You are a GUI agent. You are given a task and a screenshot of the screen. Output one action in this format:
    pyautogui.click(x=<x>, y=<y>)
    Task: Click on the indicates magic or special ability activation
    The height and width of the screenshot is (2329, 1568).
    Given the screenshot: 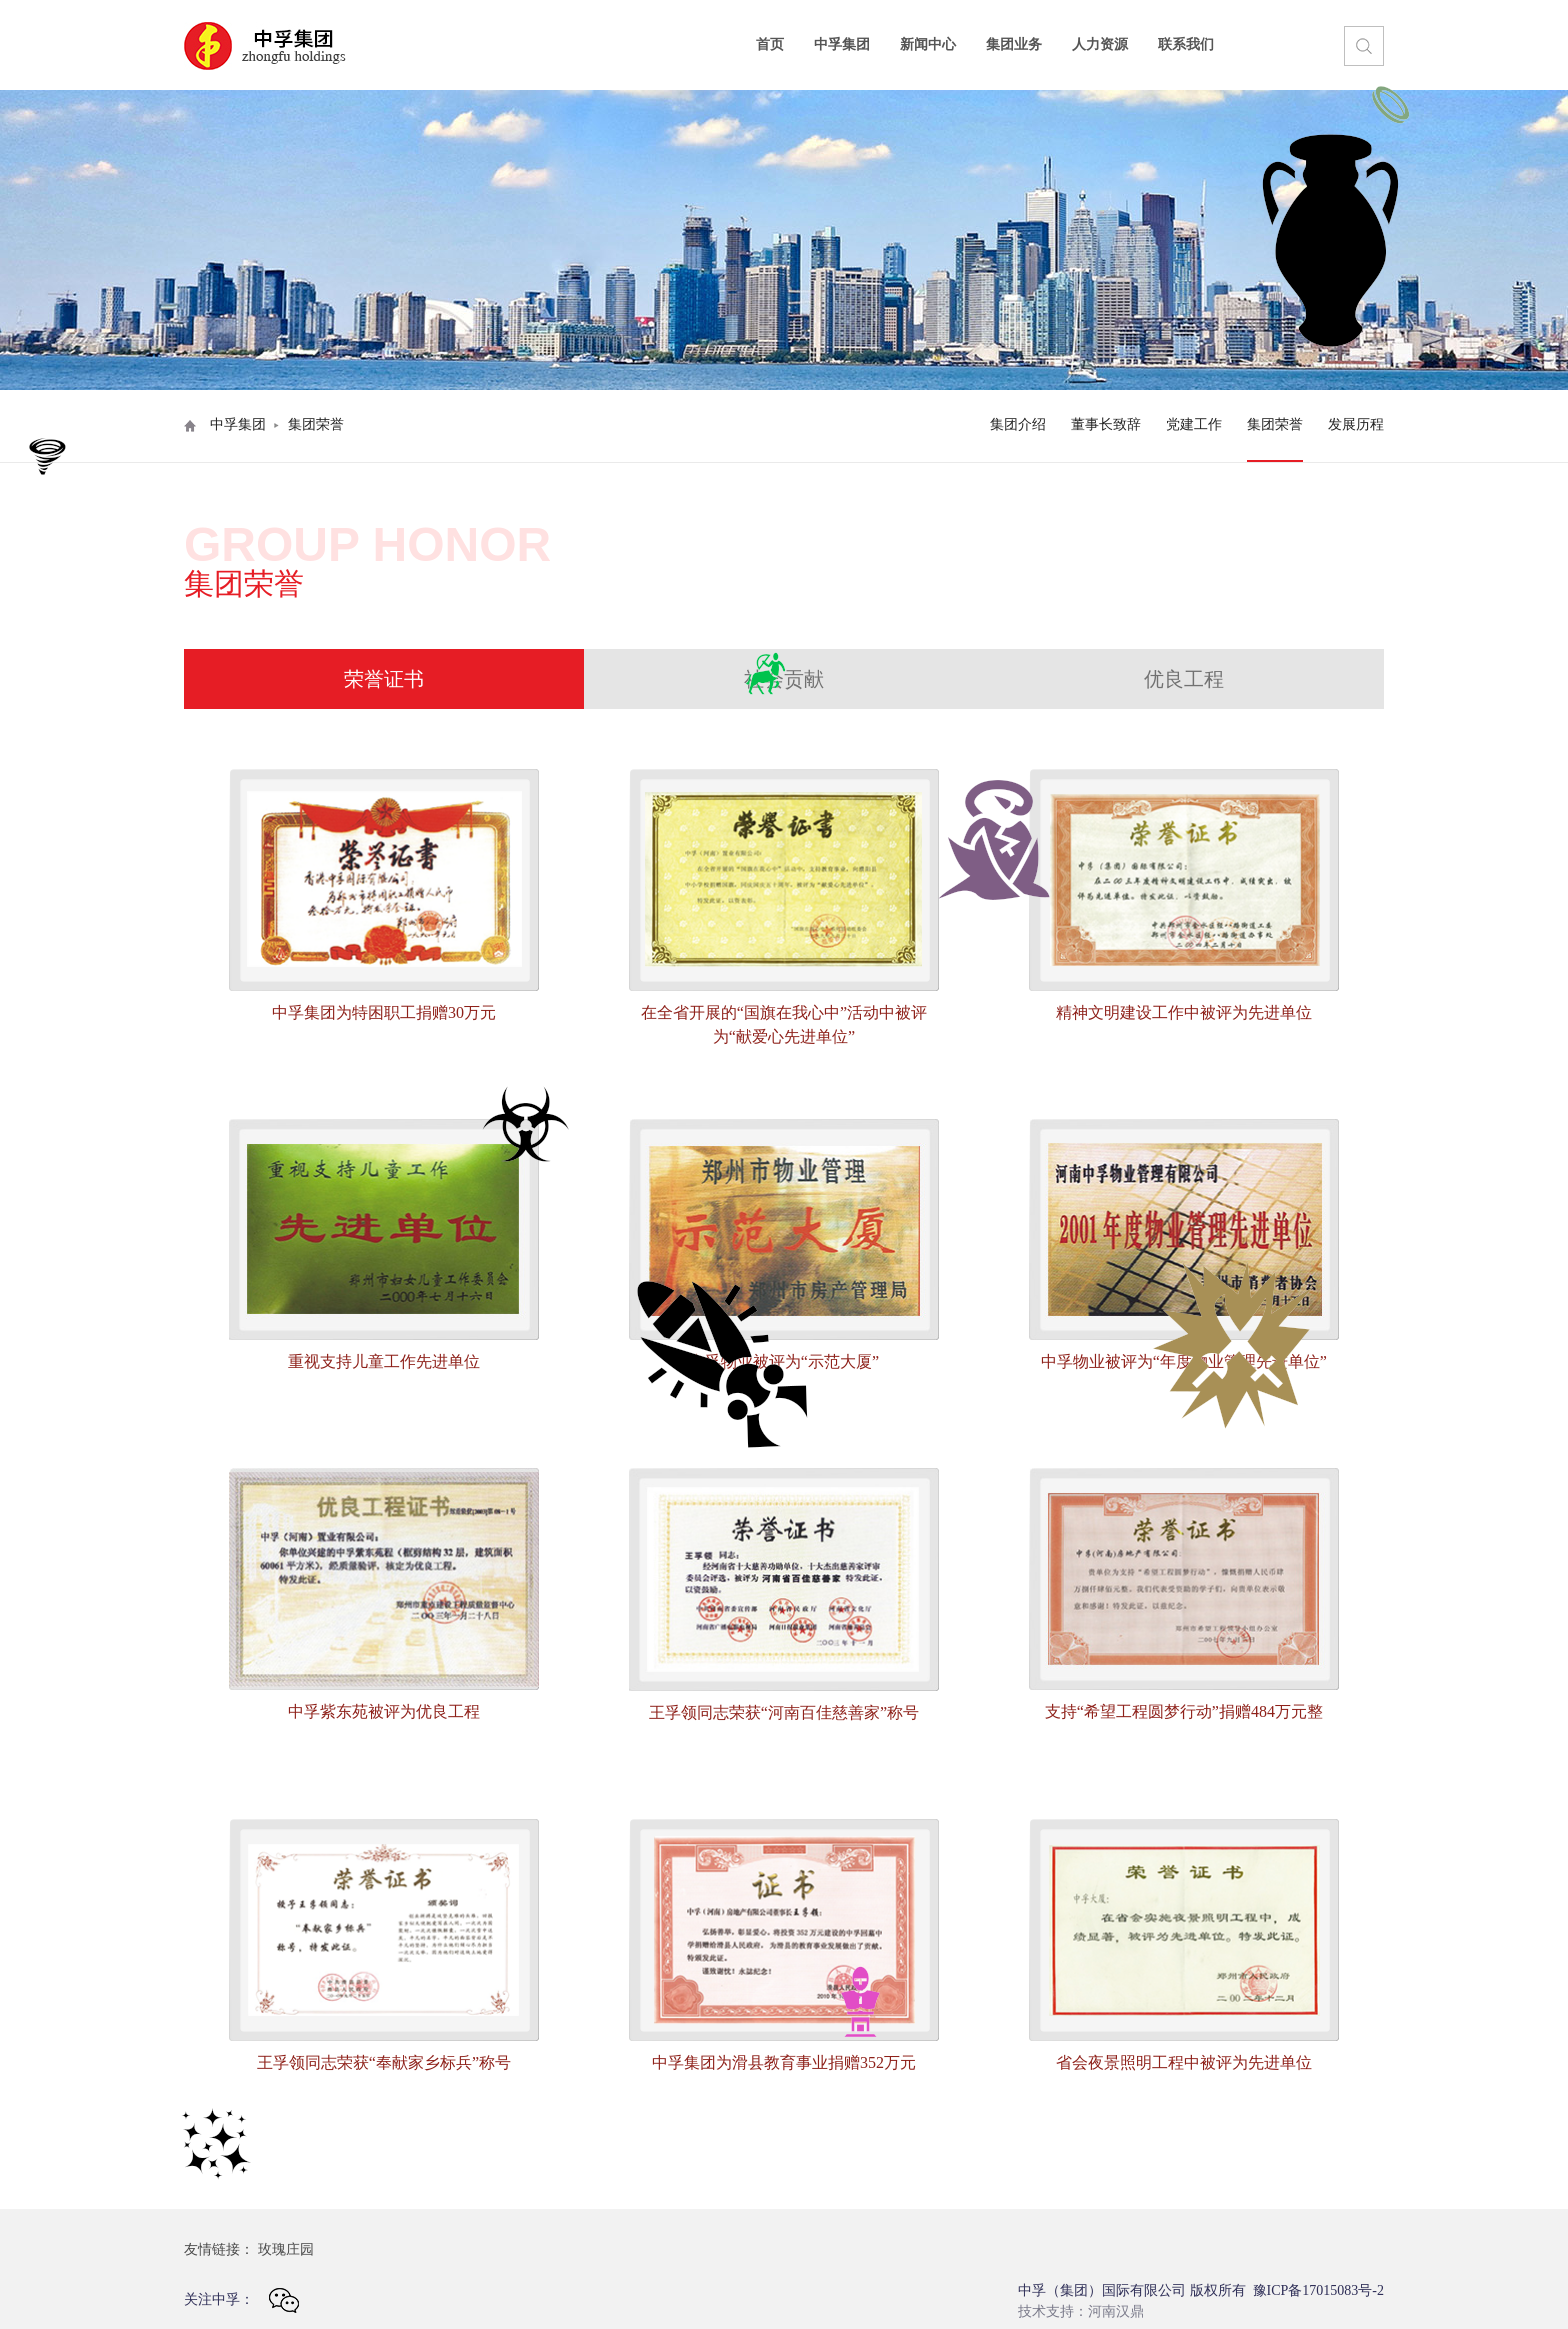 What is the action you would take?
    pyautogui.click(x=215, y=2143)
    